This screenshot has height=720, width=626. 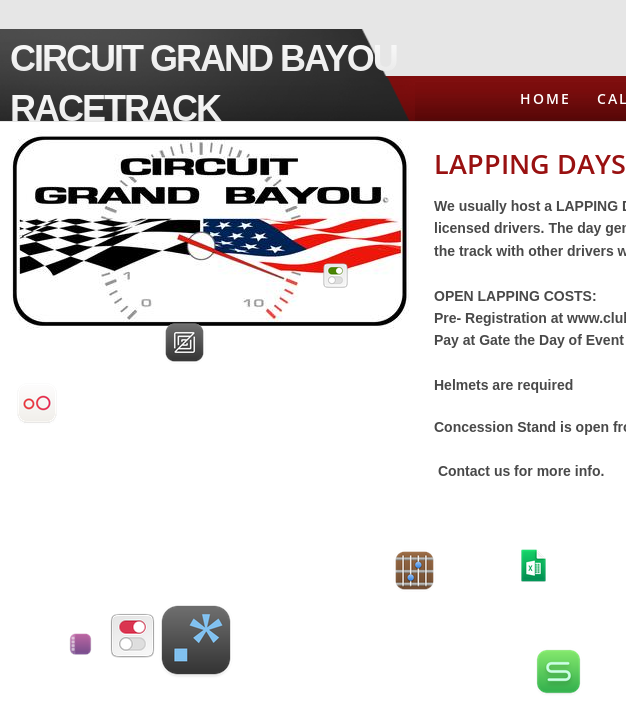 I want to click on launch genymotion android emulator, so click(x=37, y=403).